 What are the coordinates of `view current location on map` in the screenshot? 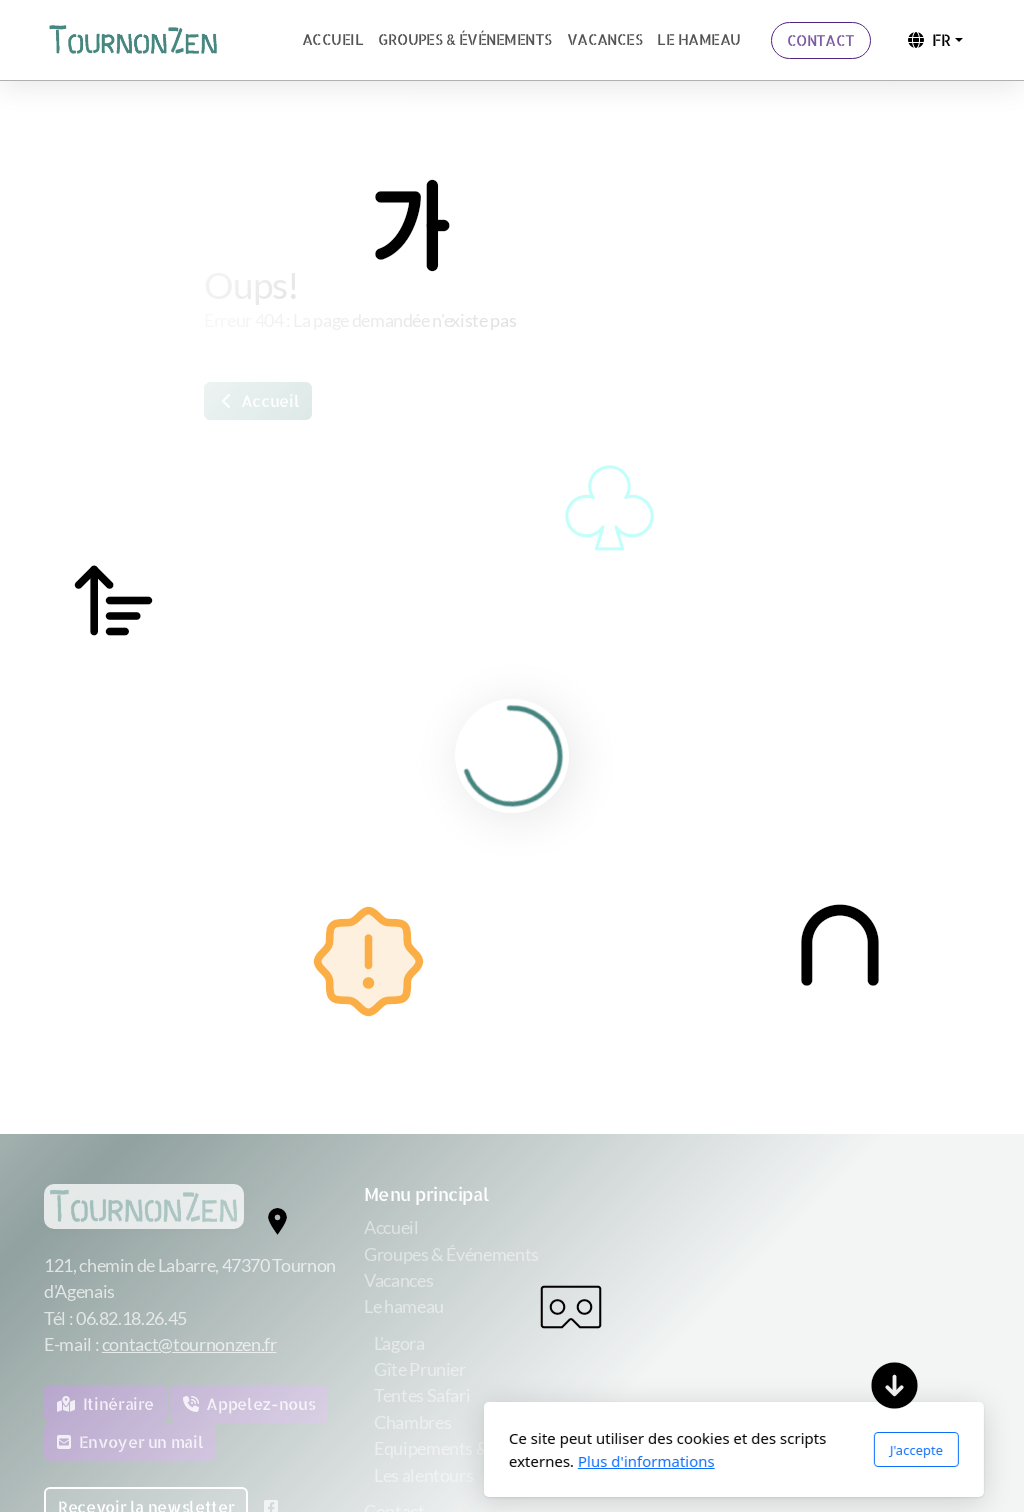 It's located at (277, 1221).